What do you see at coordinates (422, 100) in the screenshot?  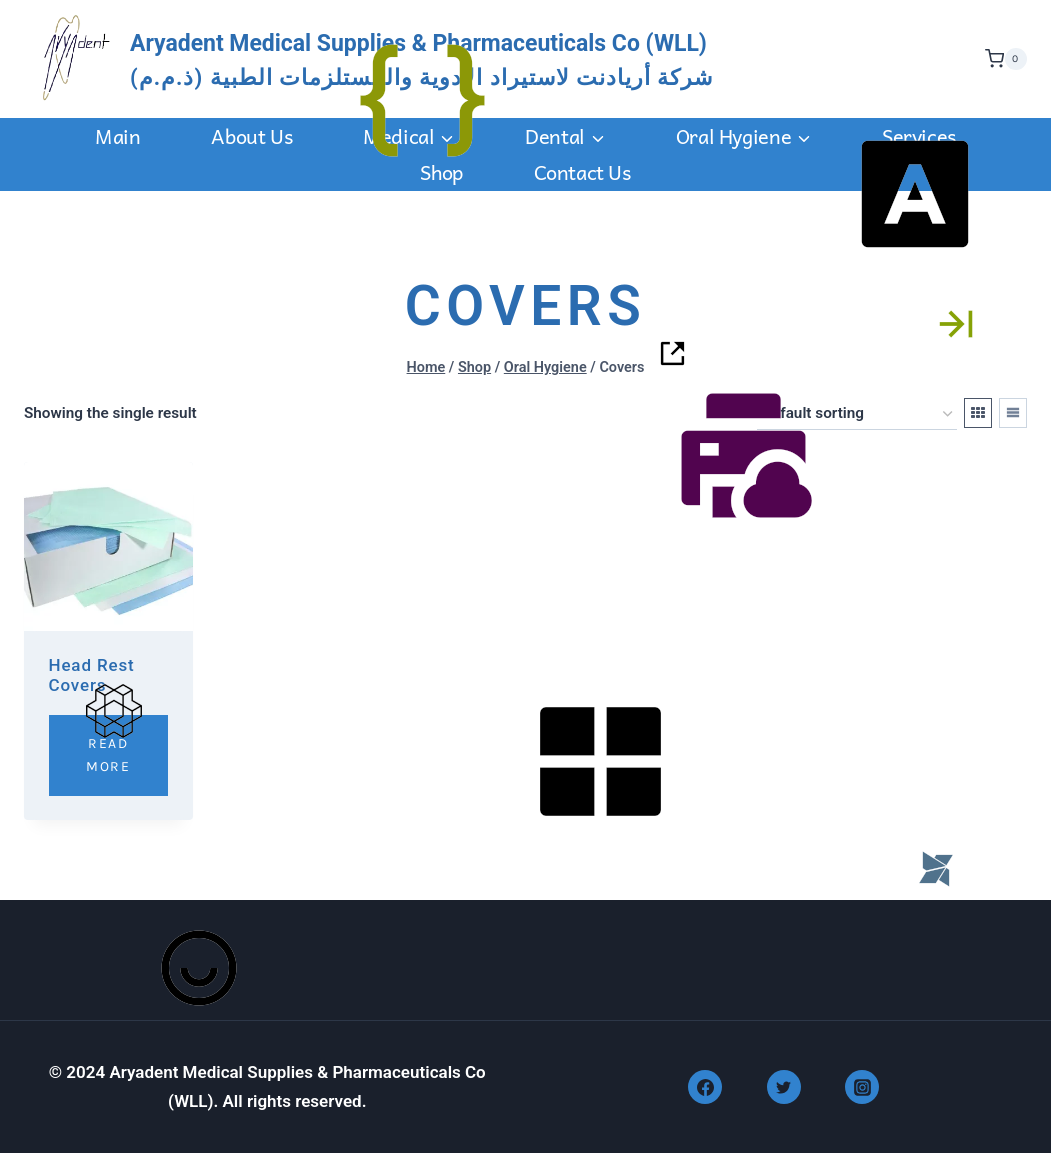 I see `access code editor or development tools` at bounding box center [422, 100].